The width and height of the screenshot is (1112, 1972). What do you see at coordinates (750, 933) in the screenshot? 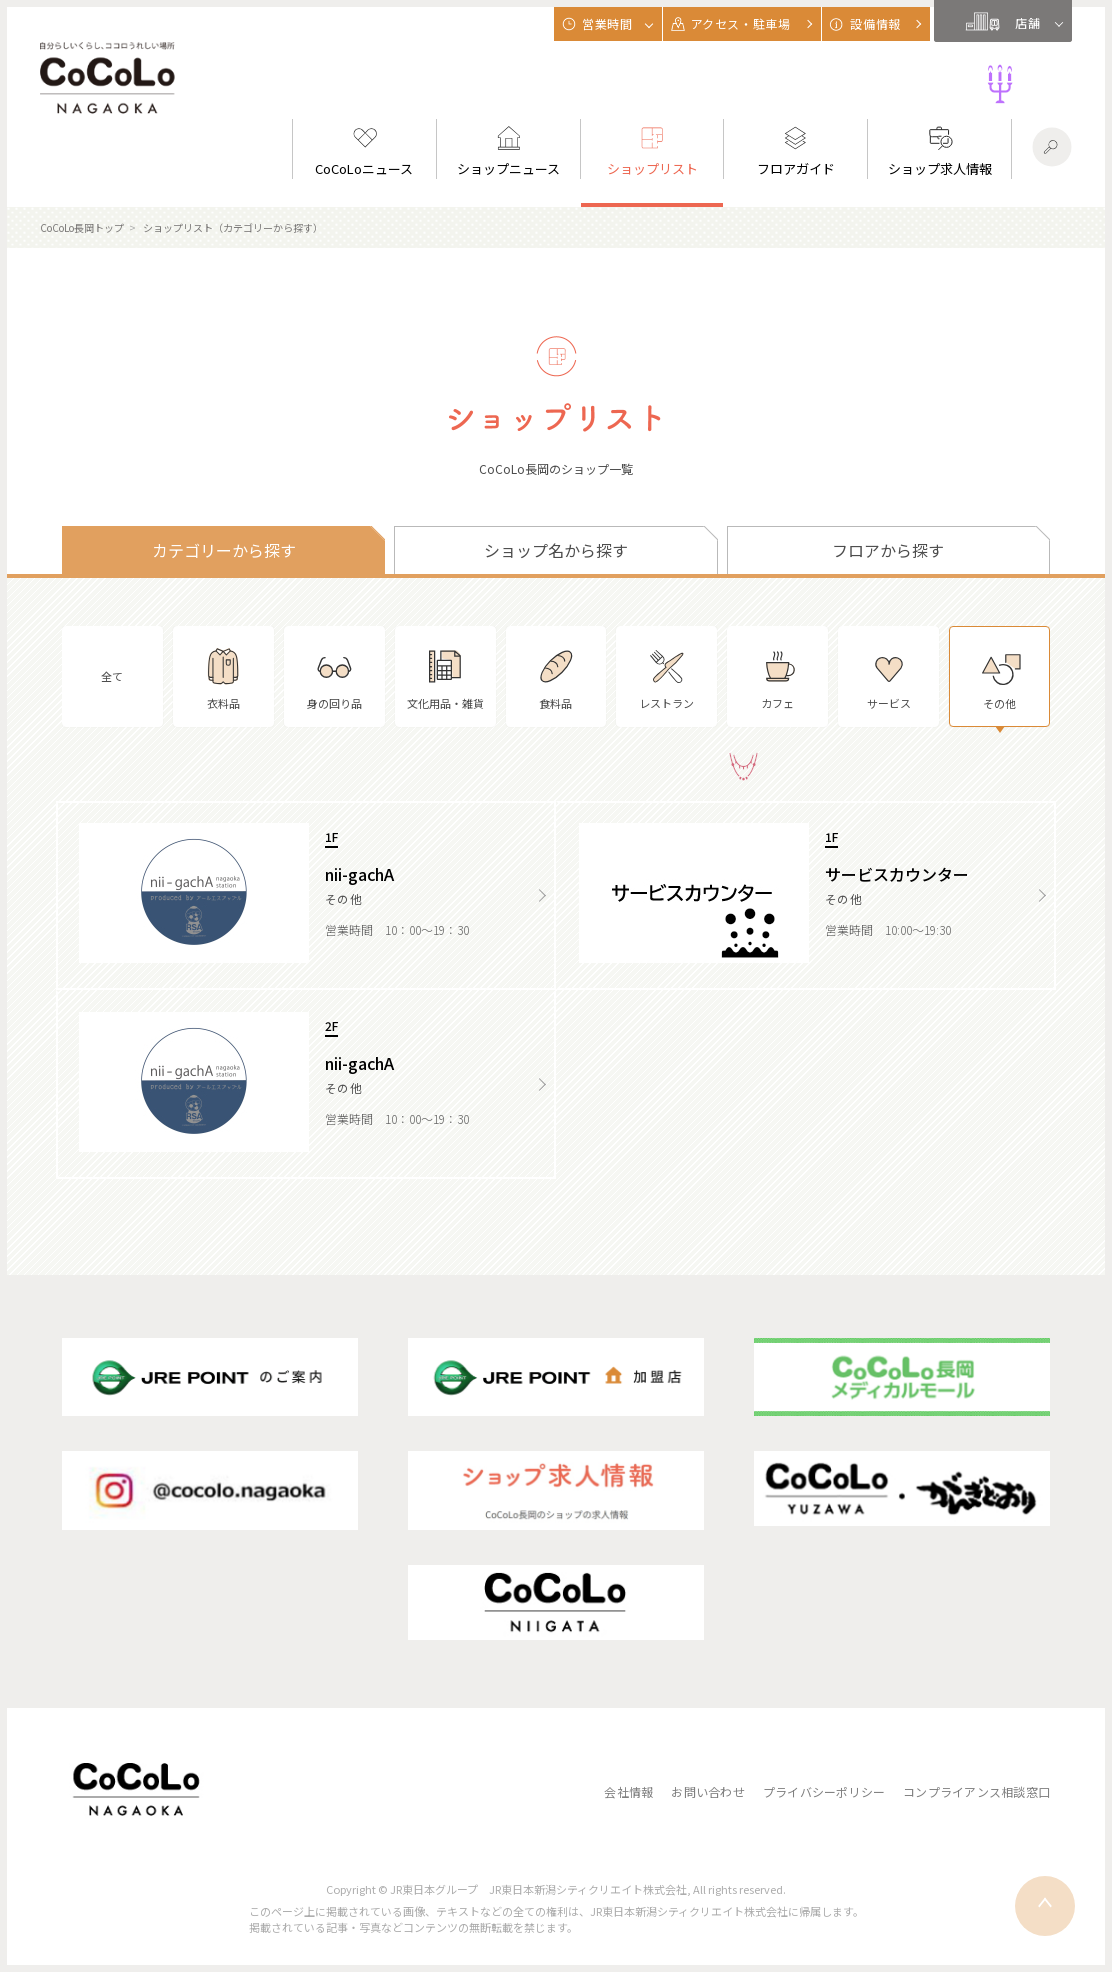
I see `indicates lava or molten terrain hazard` at bounding box center [750, 933].